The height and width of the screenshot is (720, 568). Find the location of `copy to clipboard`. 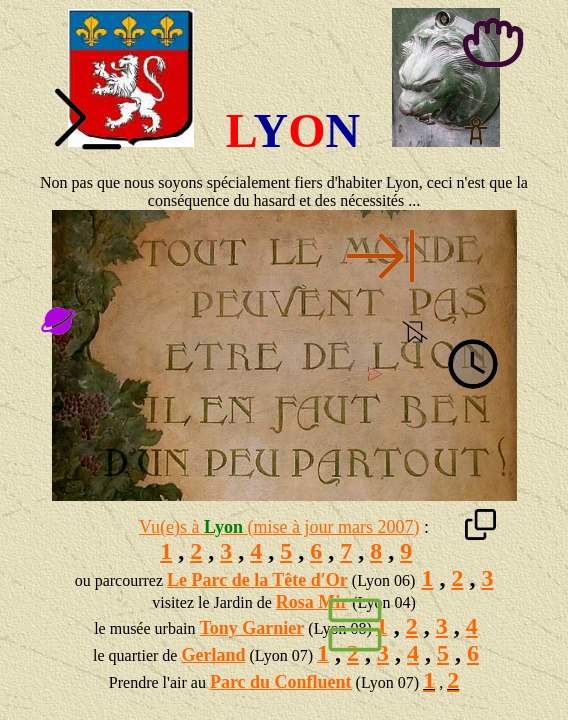

copy to clipboard is located at coordinates (480, 524).